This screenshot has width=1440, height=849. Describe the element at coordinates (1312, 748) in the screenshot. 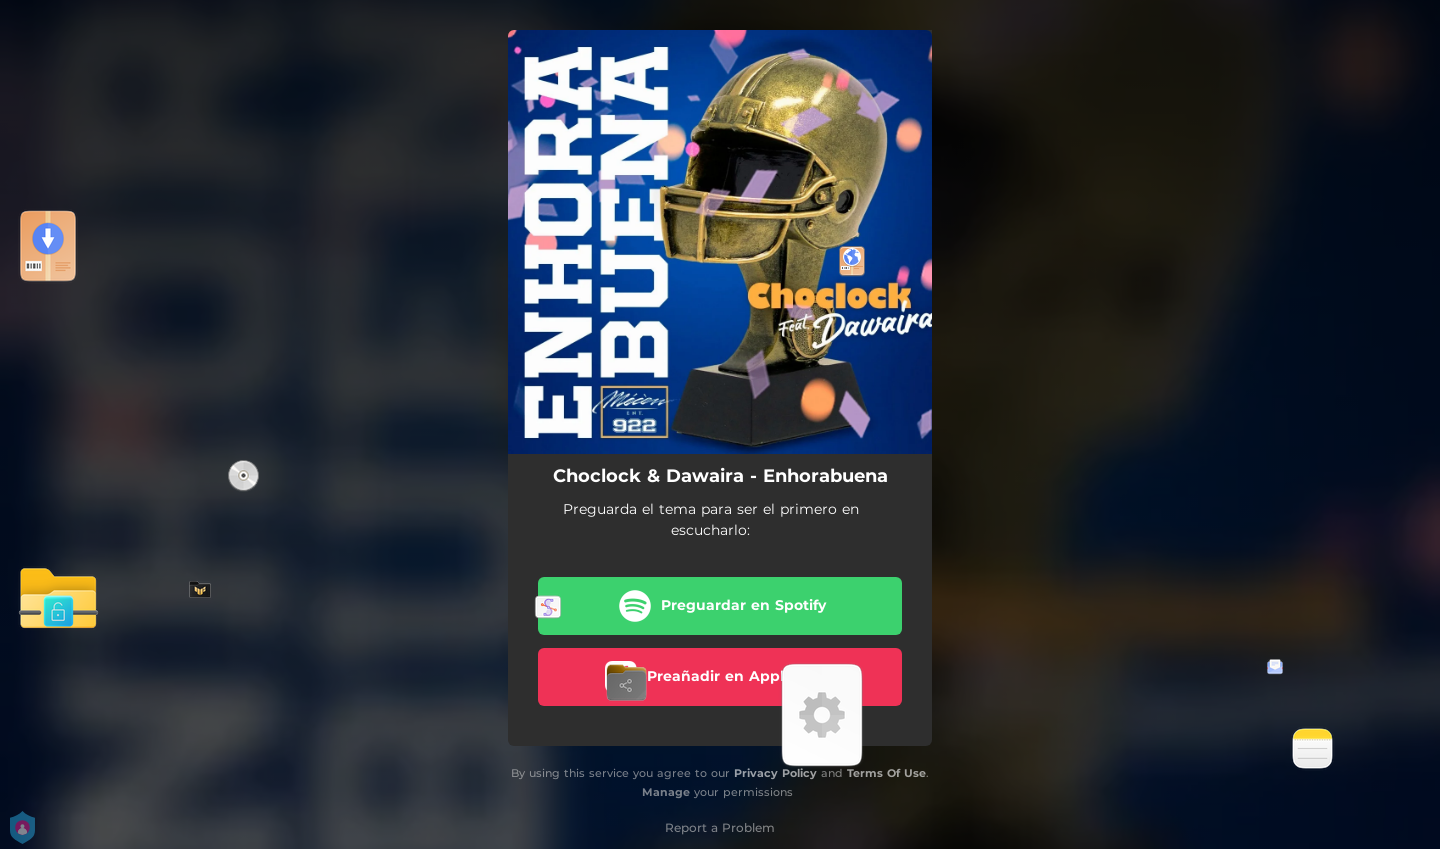

I see `open the notes app` at that location.